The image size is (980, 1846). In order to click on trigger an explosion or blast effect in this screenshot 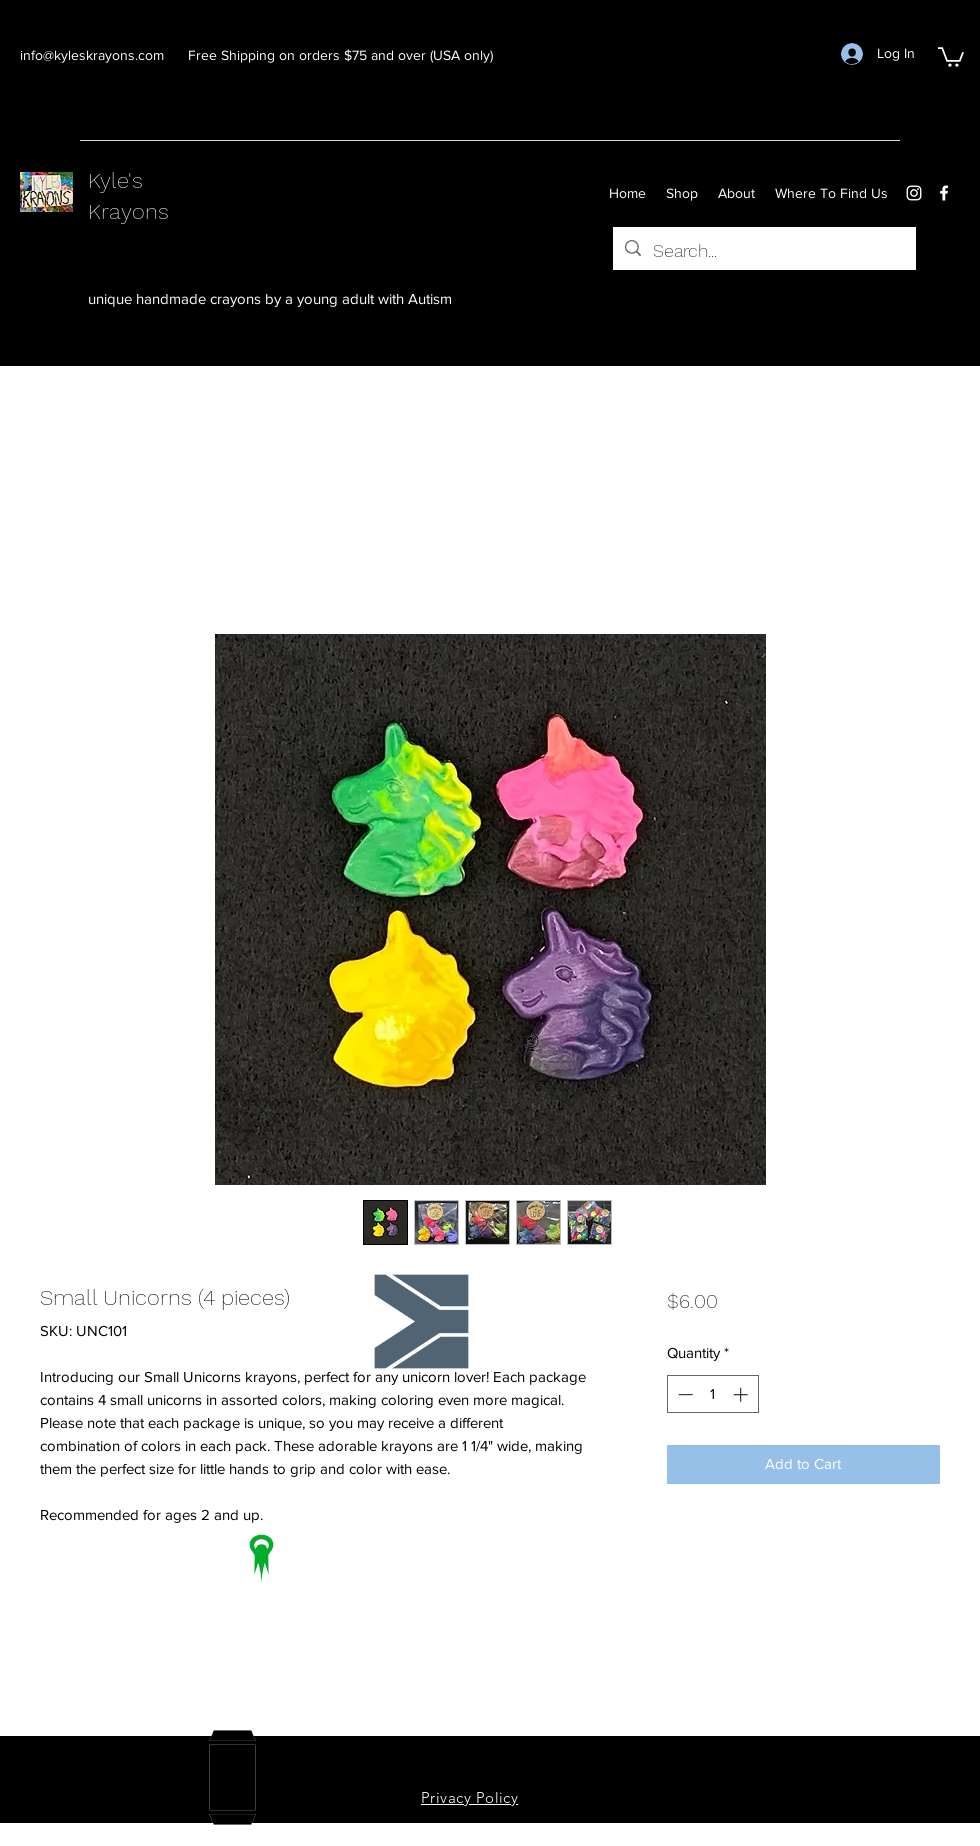, I will do `click(261, 1558)`.